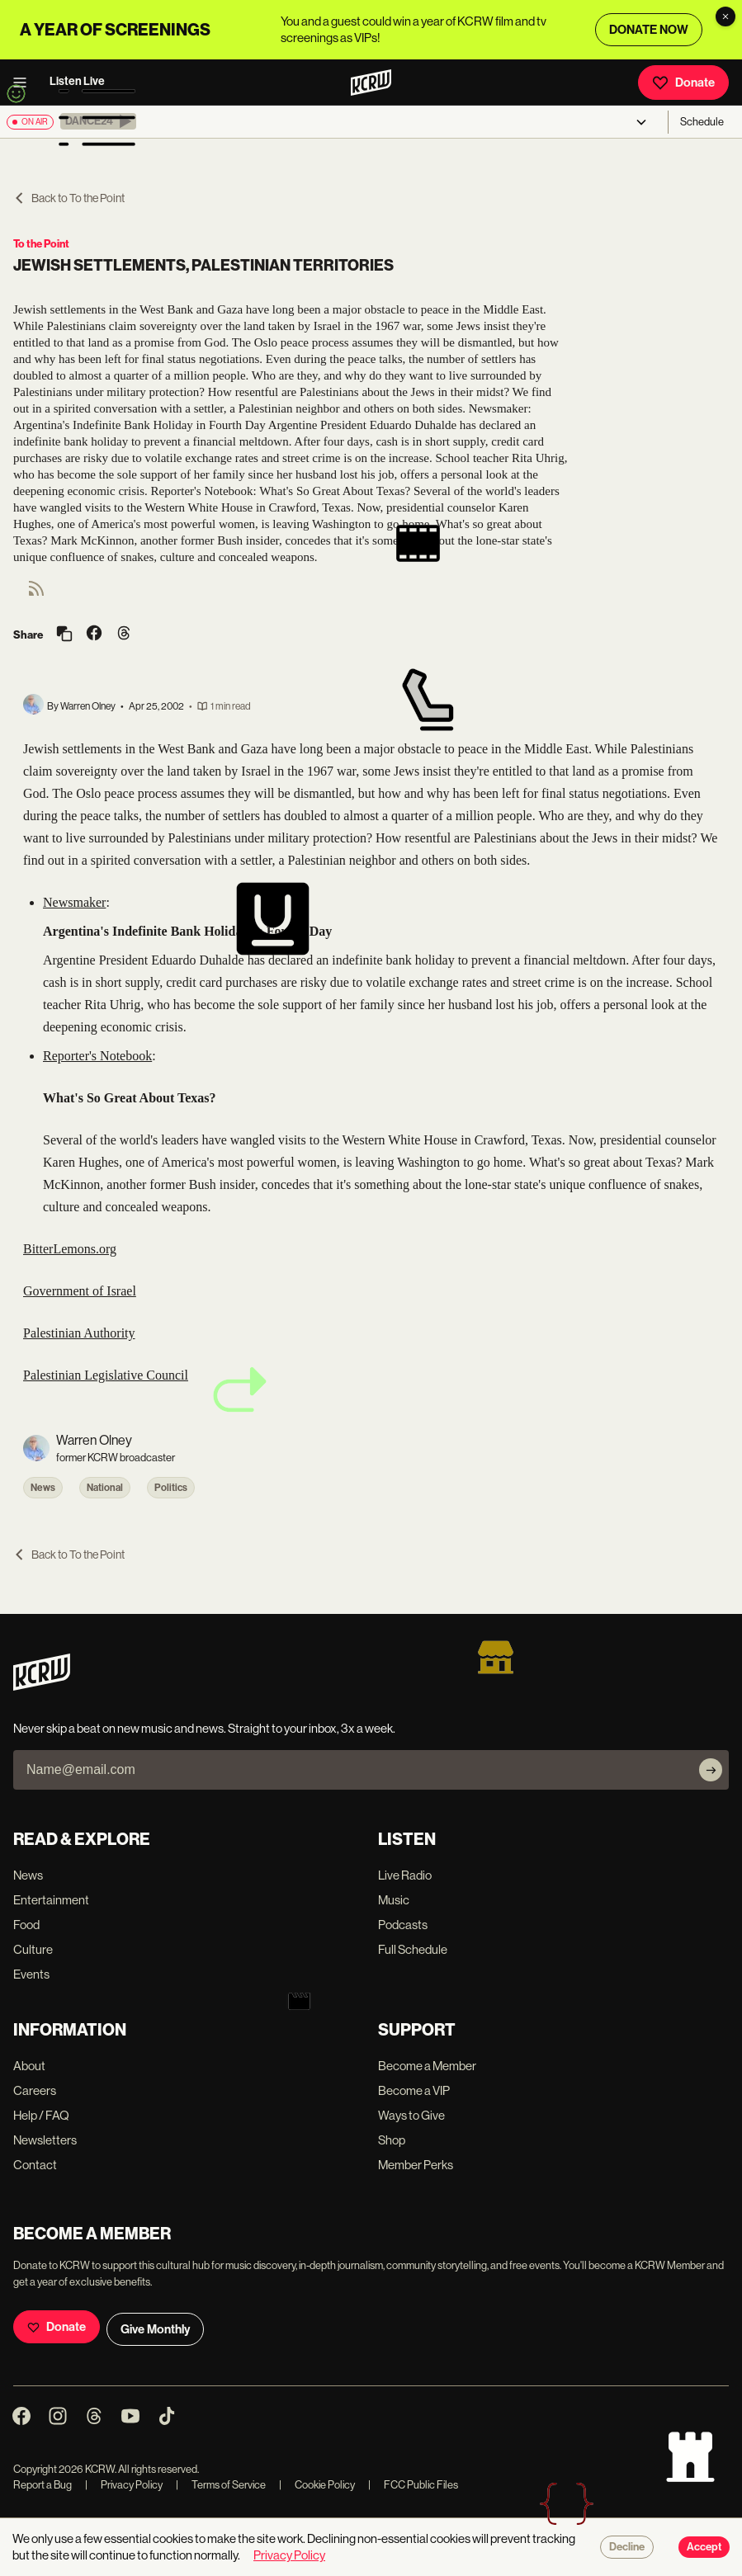  Describe the element at coordinates (566, 2503) in the screenshot. I see `access code or developer settings` at that location.